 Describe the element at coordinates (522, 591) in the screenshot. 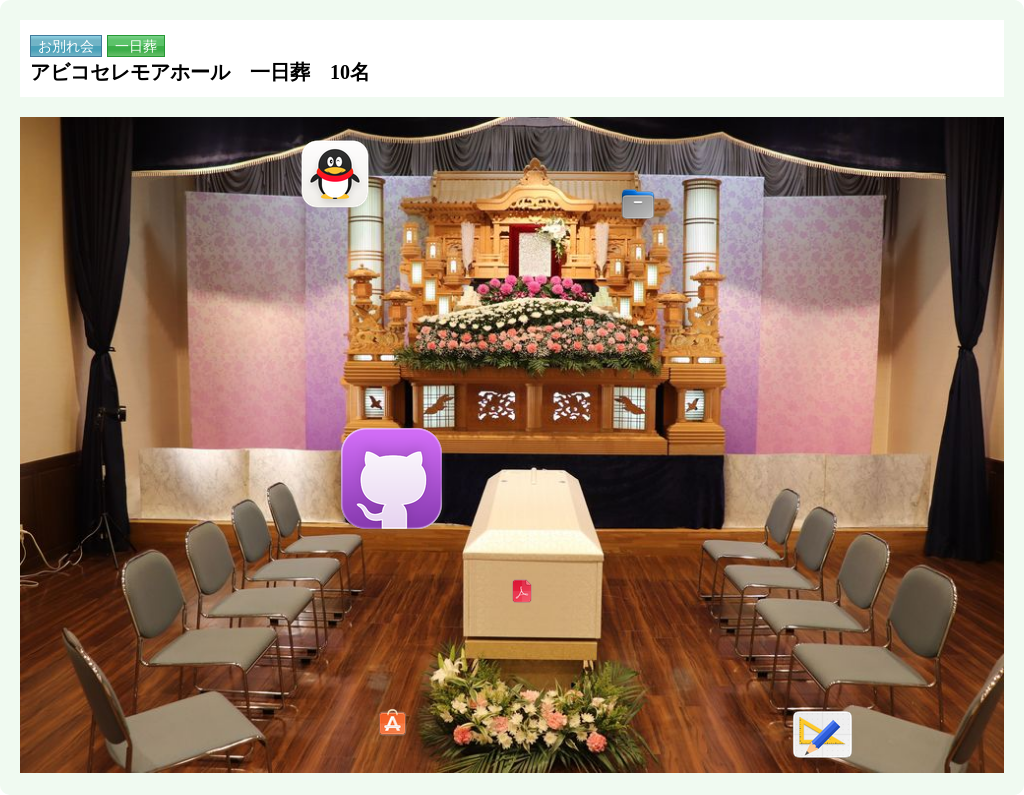

I see `a compressed pdf document file` at that location.